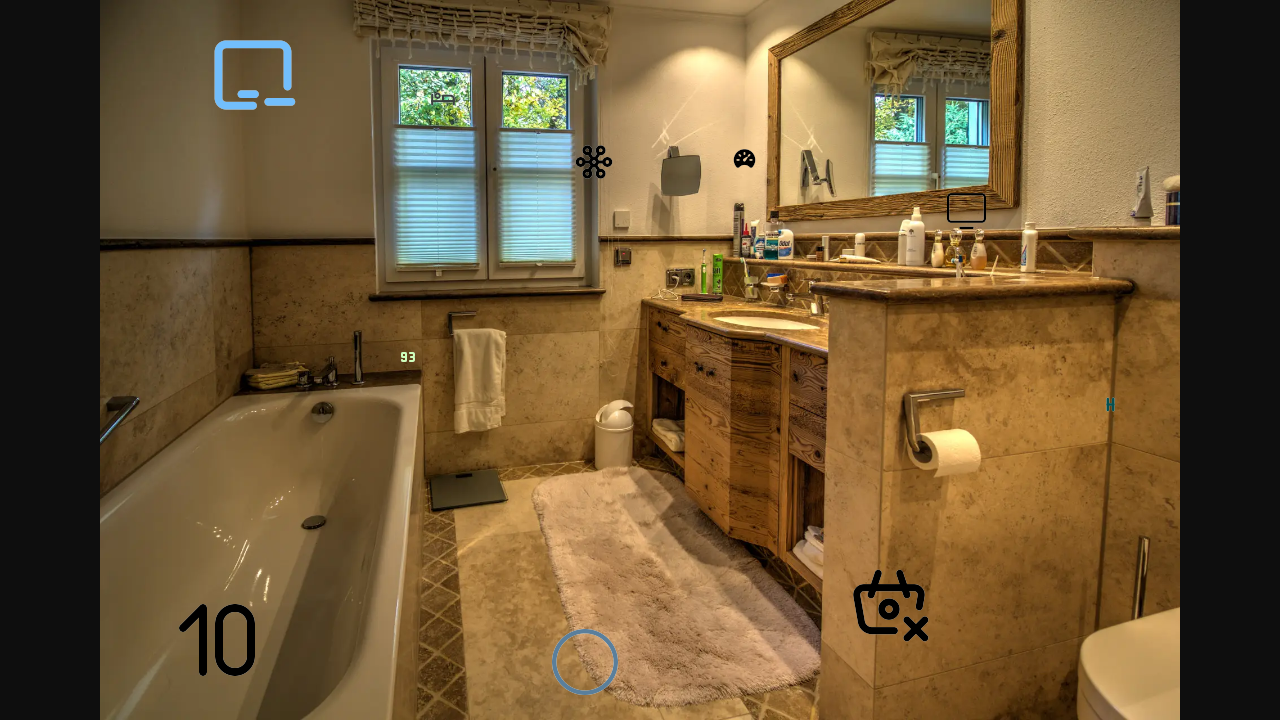 The height and width of the screenshot is (720, 1280). What do you see at coordinates (408, 357) in the screenshot?
I see `displays the number 93 as a badge or counter` at bounding box center [408, 357].